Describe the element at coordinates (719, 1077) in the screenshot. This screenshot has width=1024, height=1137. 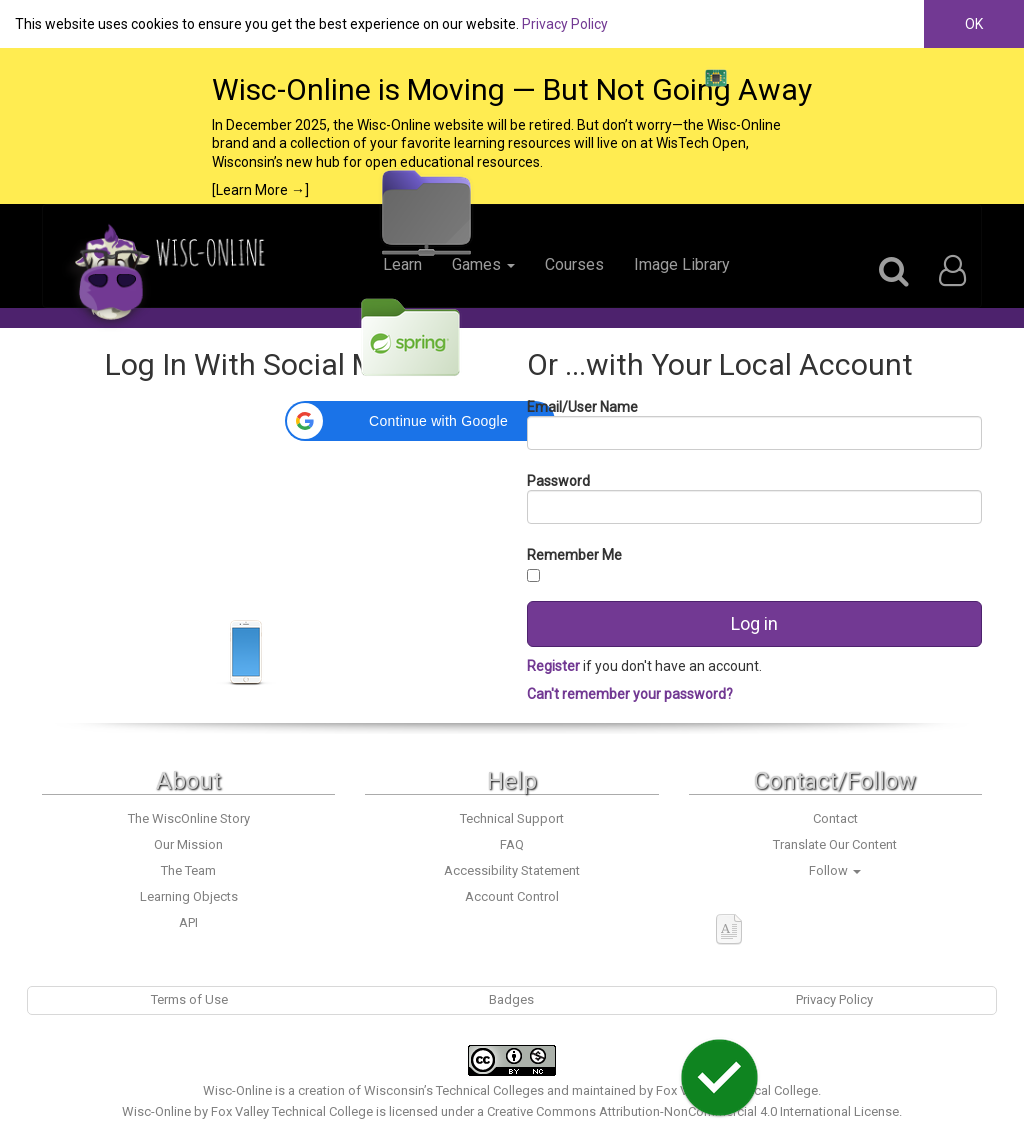
I see `confirm or accept an action` at that location.